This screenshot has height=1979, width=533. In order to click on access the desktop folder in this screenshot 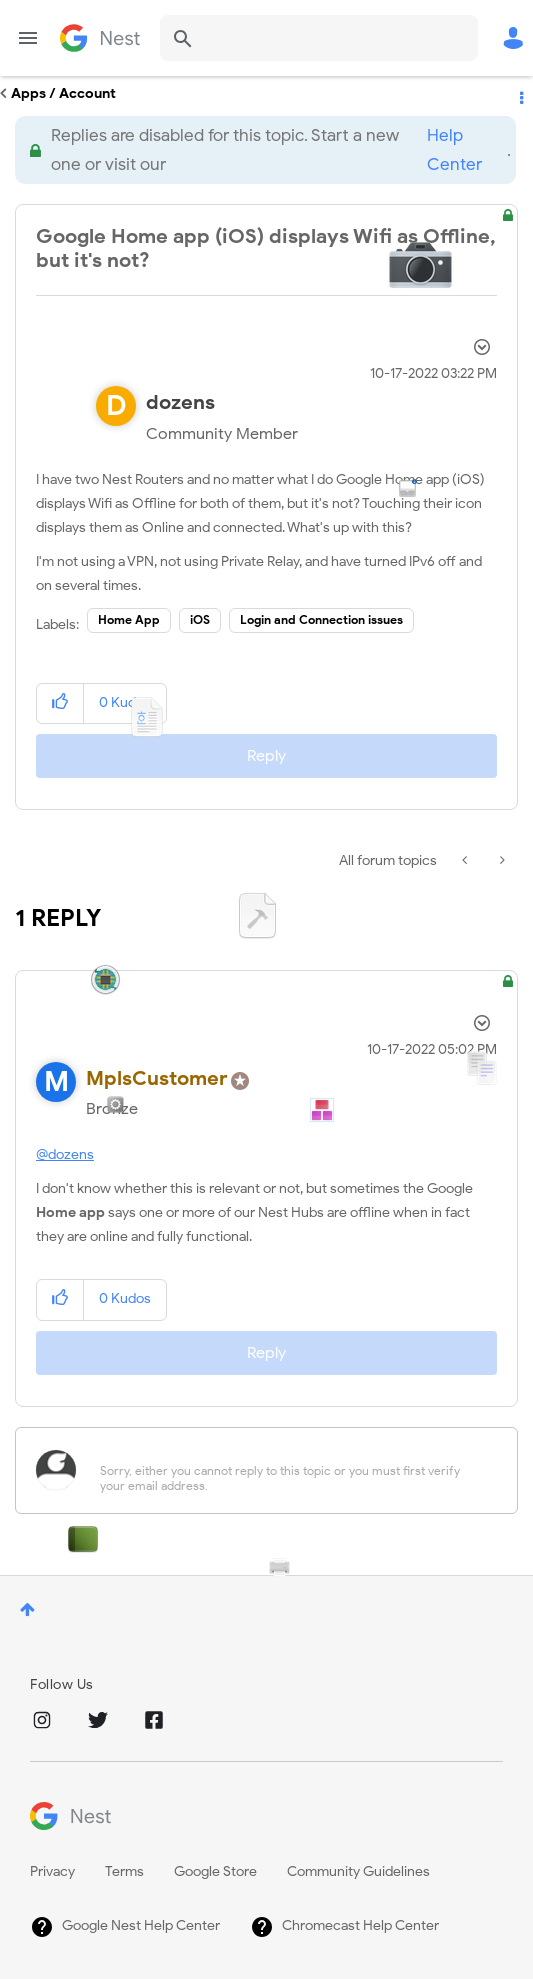, I will do `click(83, 1538)`.